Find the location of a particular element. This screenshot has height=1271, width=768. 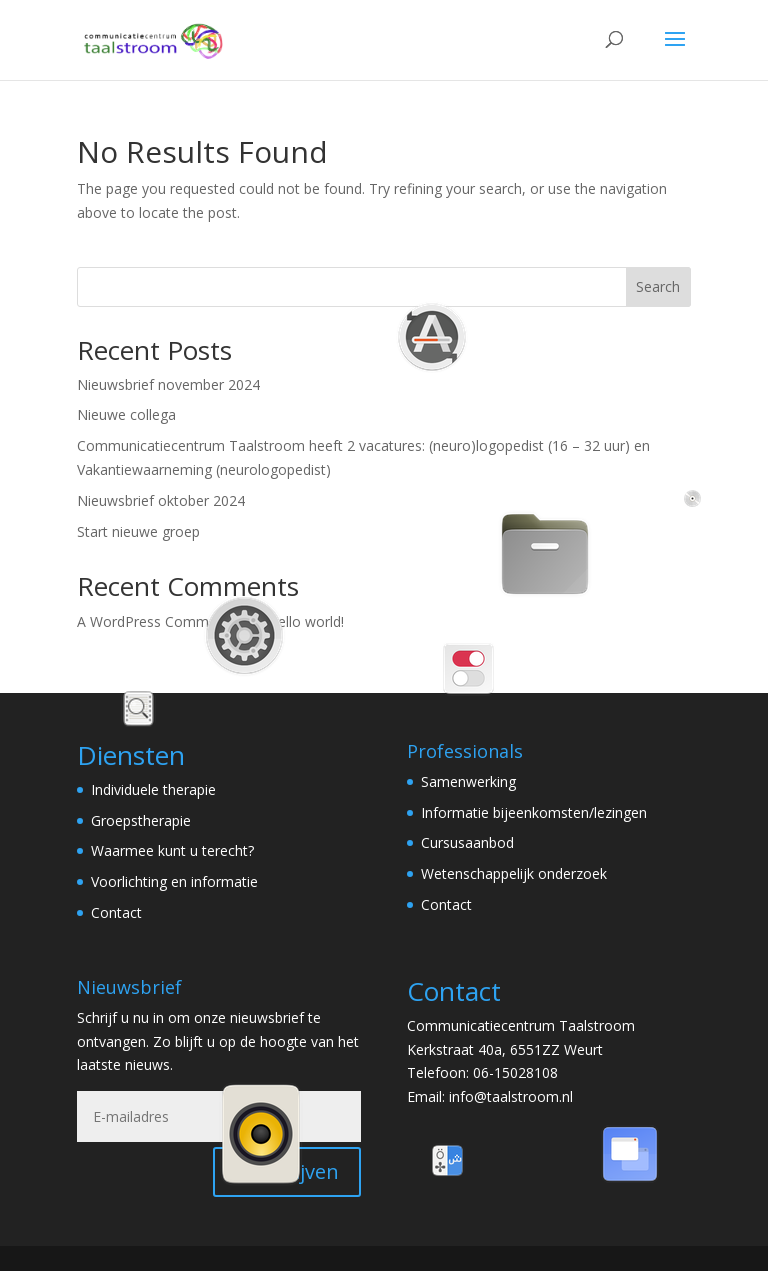

open unity tweak tool settings is located at coordinates (468, 668).